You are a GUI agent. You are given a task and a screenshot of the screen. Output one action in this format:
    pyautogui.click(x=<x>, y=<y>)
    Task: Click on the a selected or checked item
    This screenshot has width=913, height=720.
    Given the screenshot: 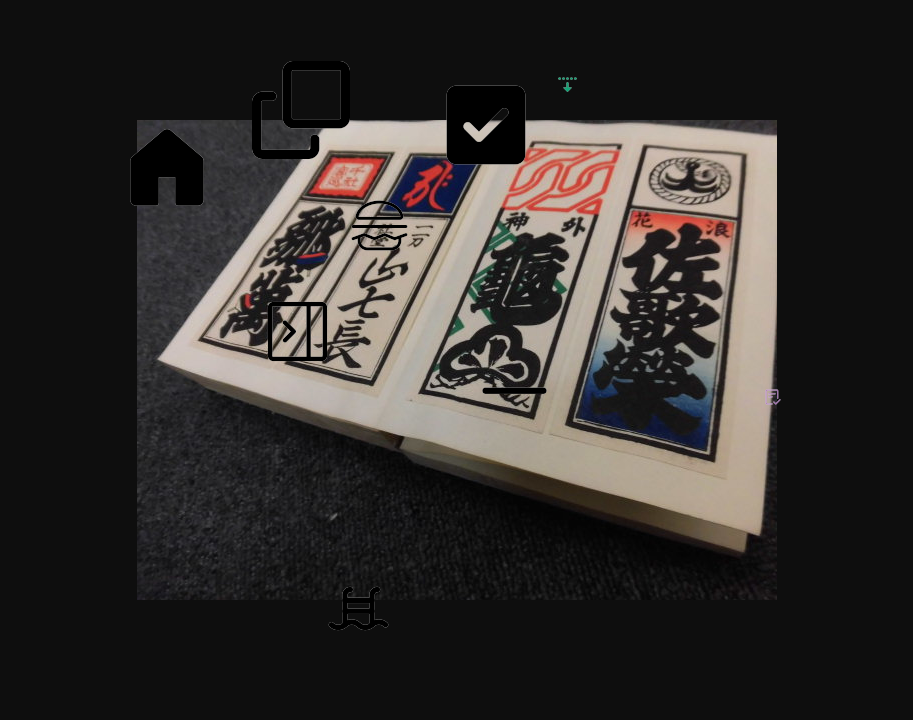 What is the action you would take?
    pyautogui.click(x=486, y=125)
    